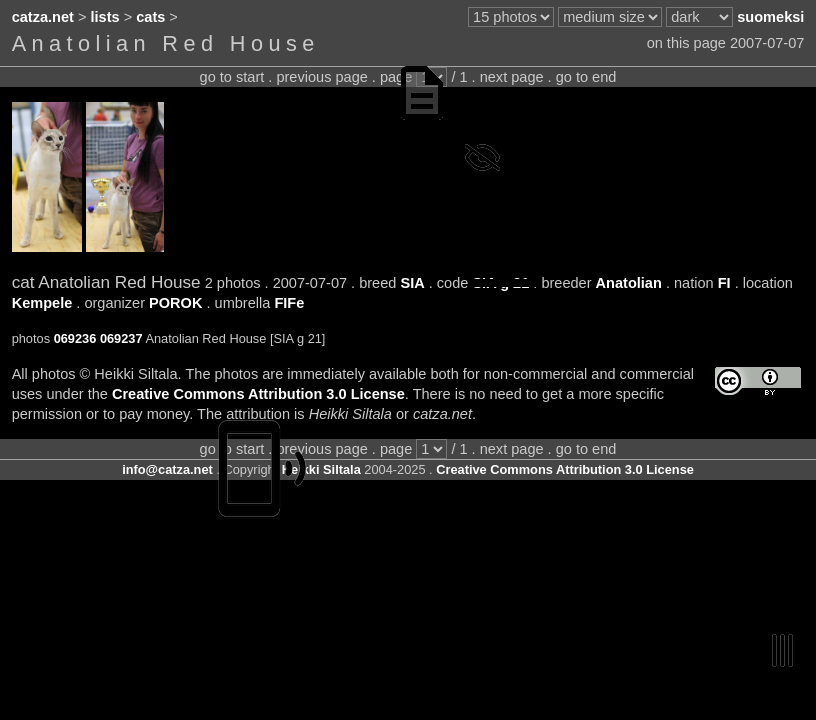 This screenshot has width=816, height=720. Describe the element at coordinates (782, 650) in the screenshot. I see `indicates a count of three` at that location.